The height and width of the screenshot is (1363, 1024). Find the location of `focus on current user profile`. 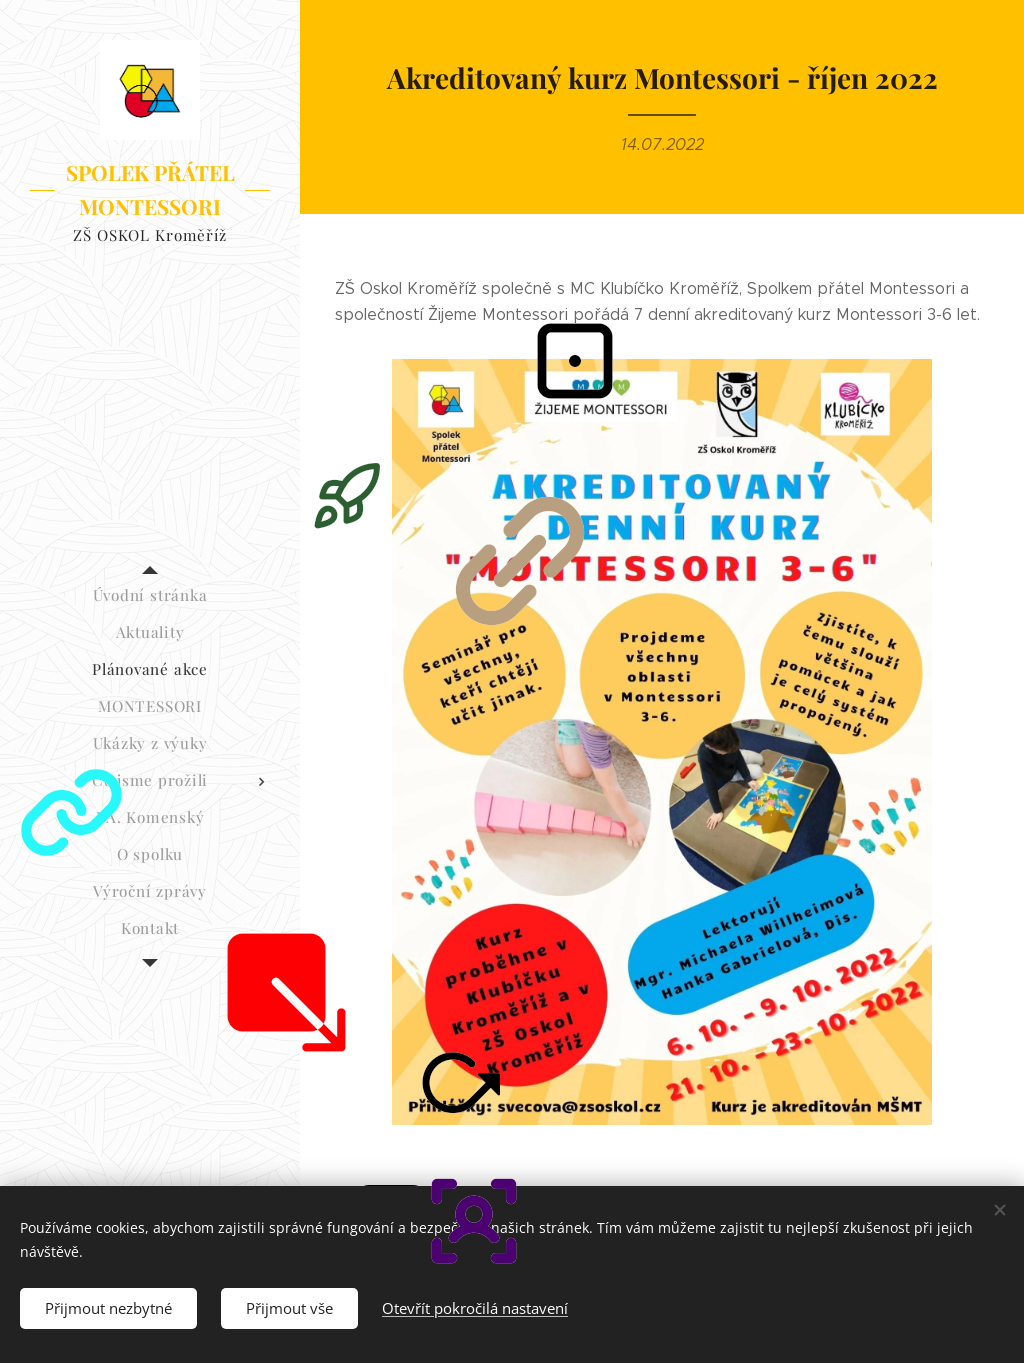

focus on current user profile is located at coordinates (474, 1221).